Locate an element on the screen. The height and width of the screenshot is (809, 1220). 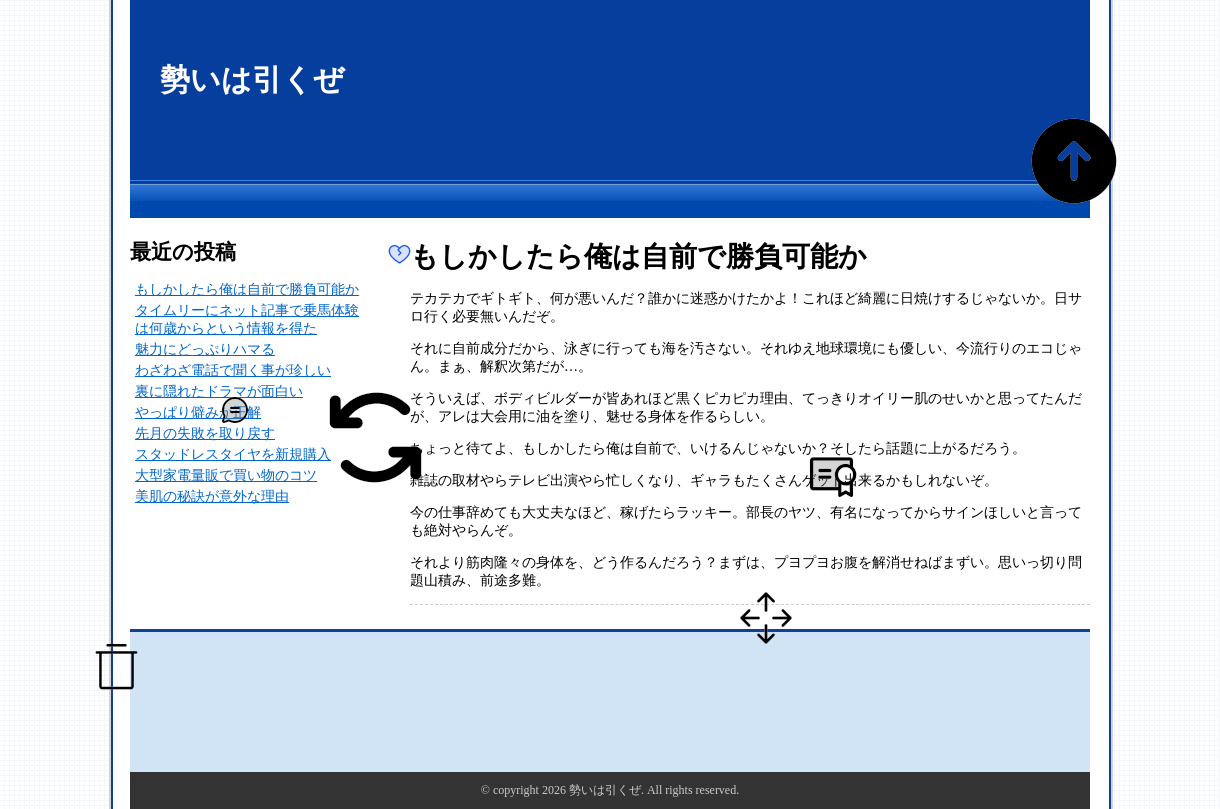
view certification or credentials is located at coordinates (831, 475).